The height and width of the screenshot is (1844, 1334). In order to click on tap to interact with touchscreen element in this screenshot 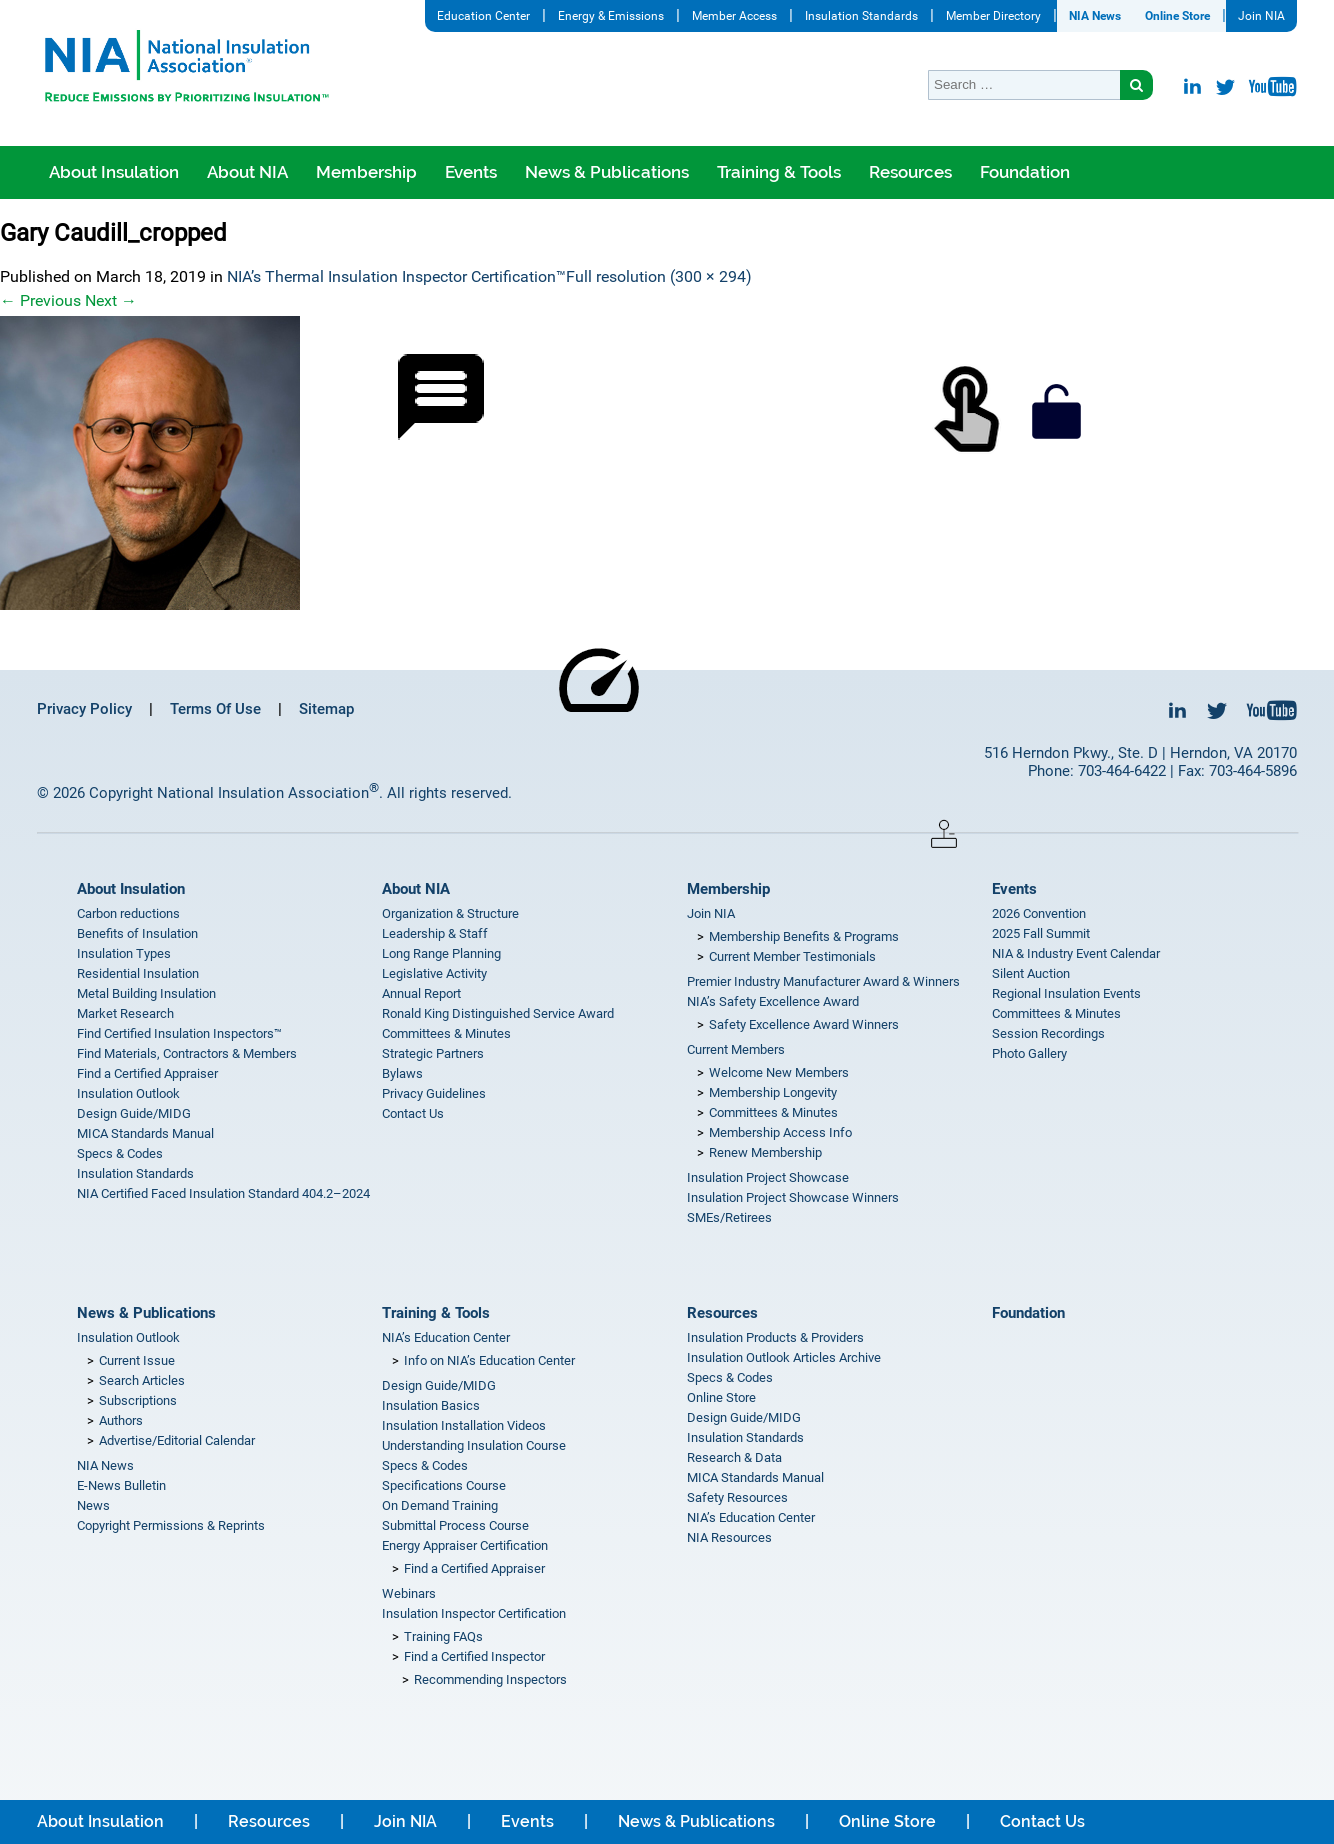, I will do `click(967, 411)`.